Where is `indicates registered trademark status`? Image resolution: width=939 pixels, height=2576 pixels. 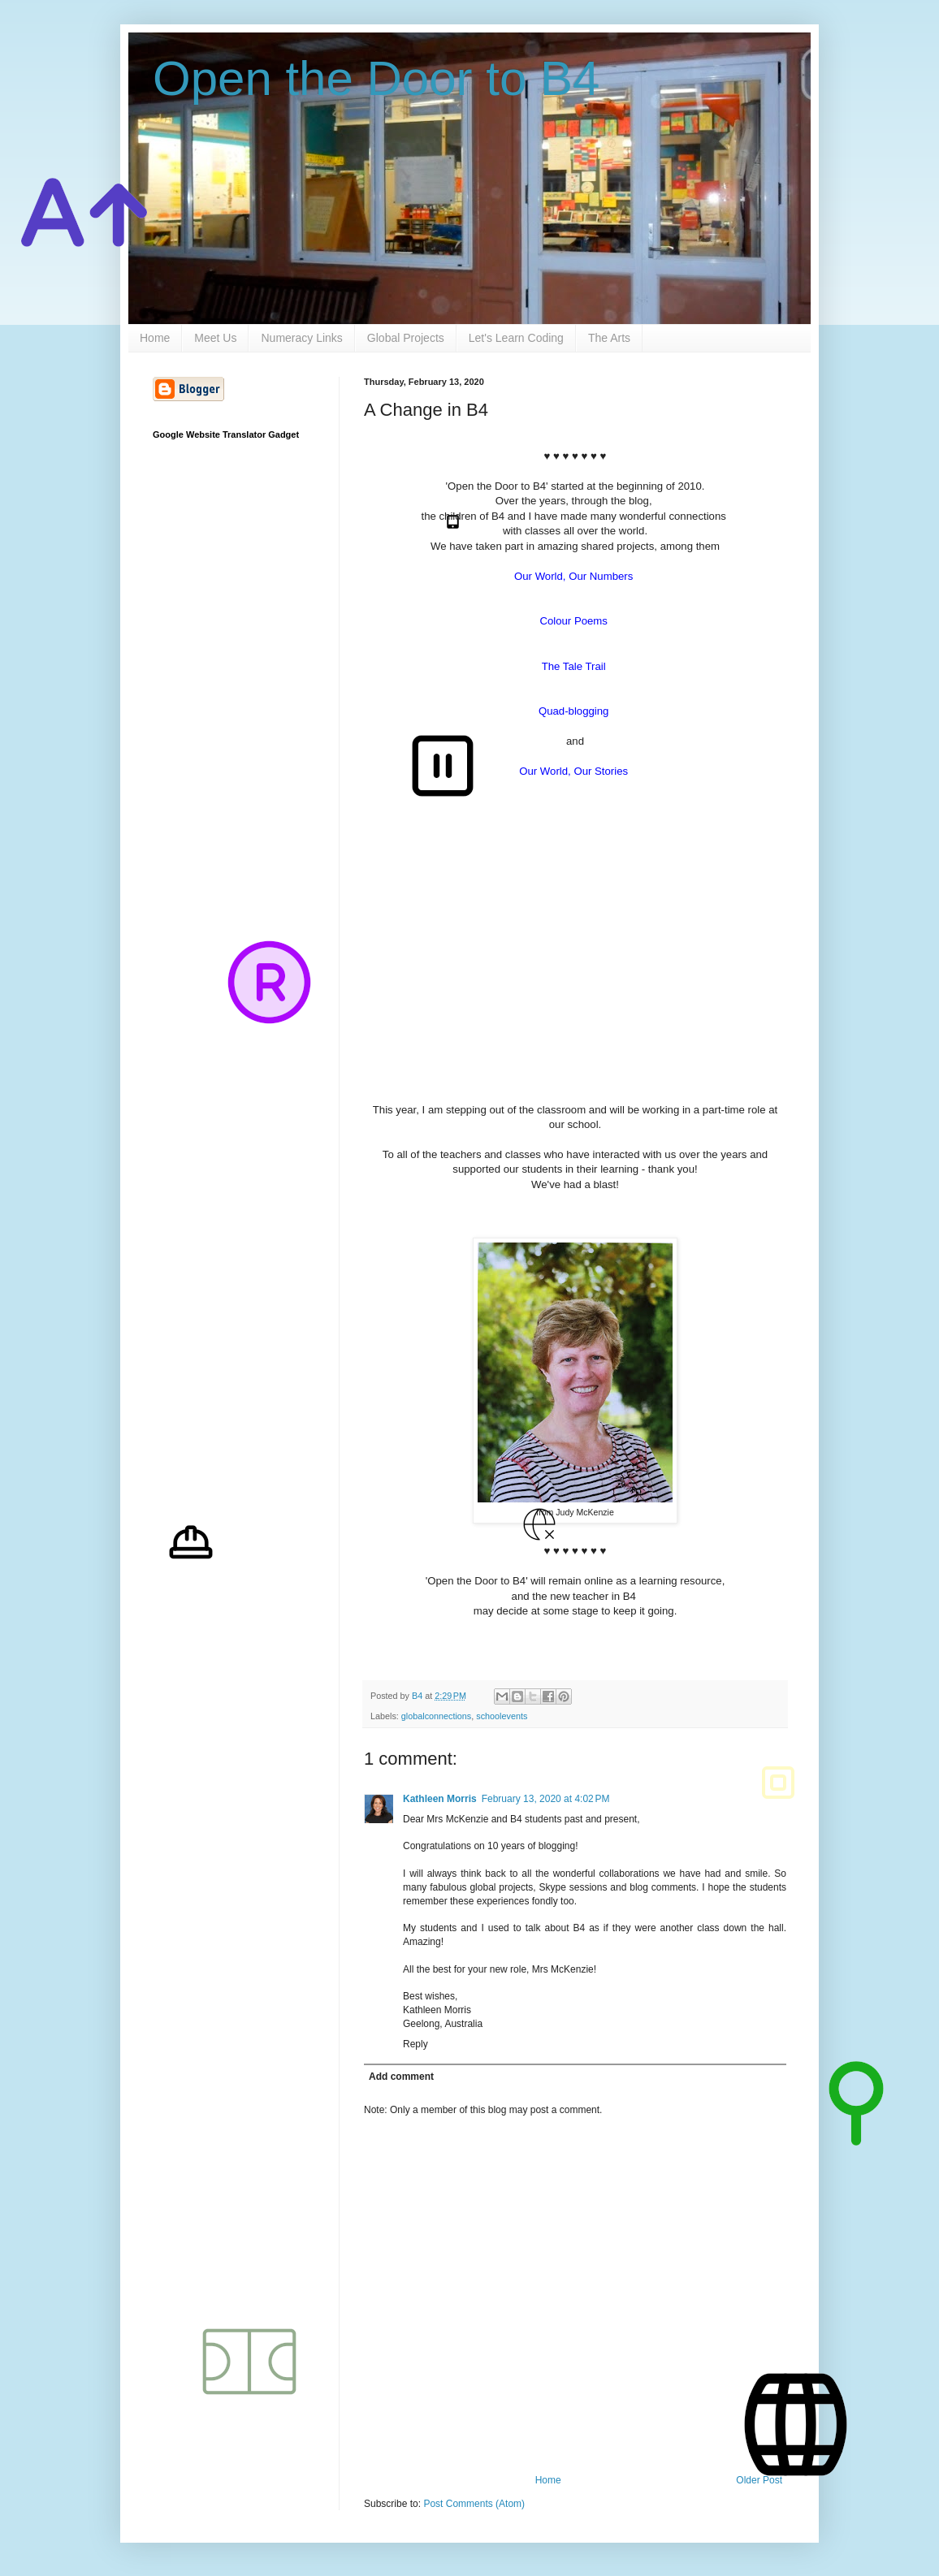
indicates registered trademark status is located at coordinates (269, 982).